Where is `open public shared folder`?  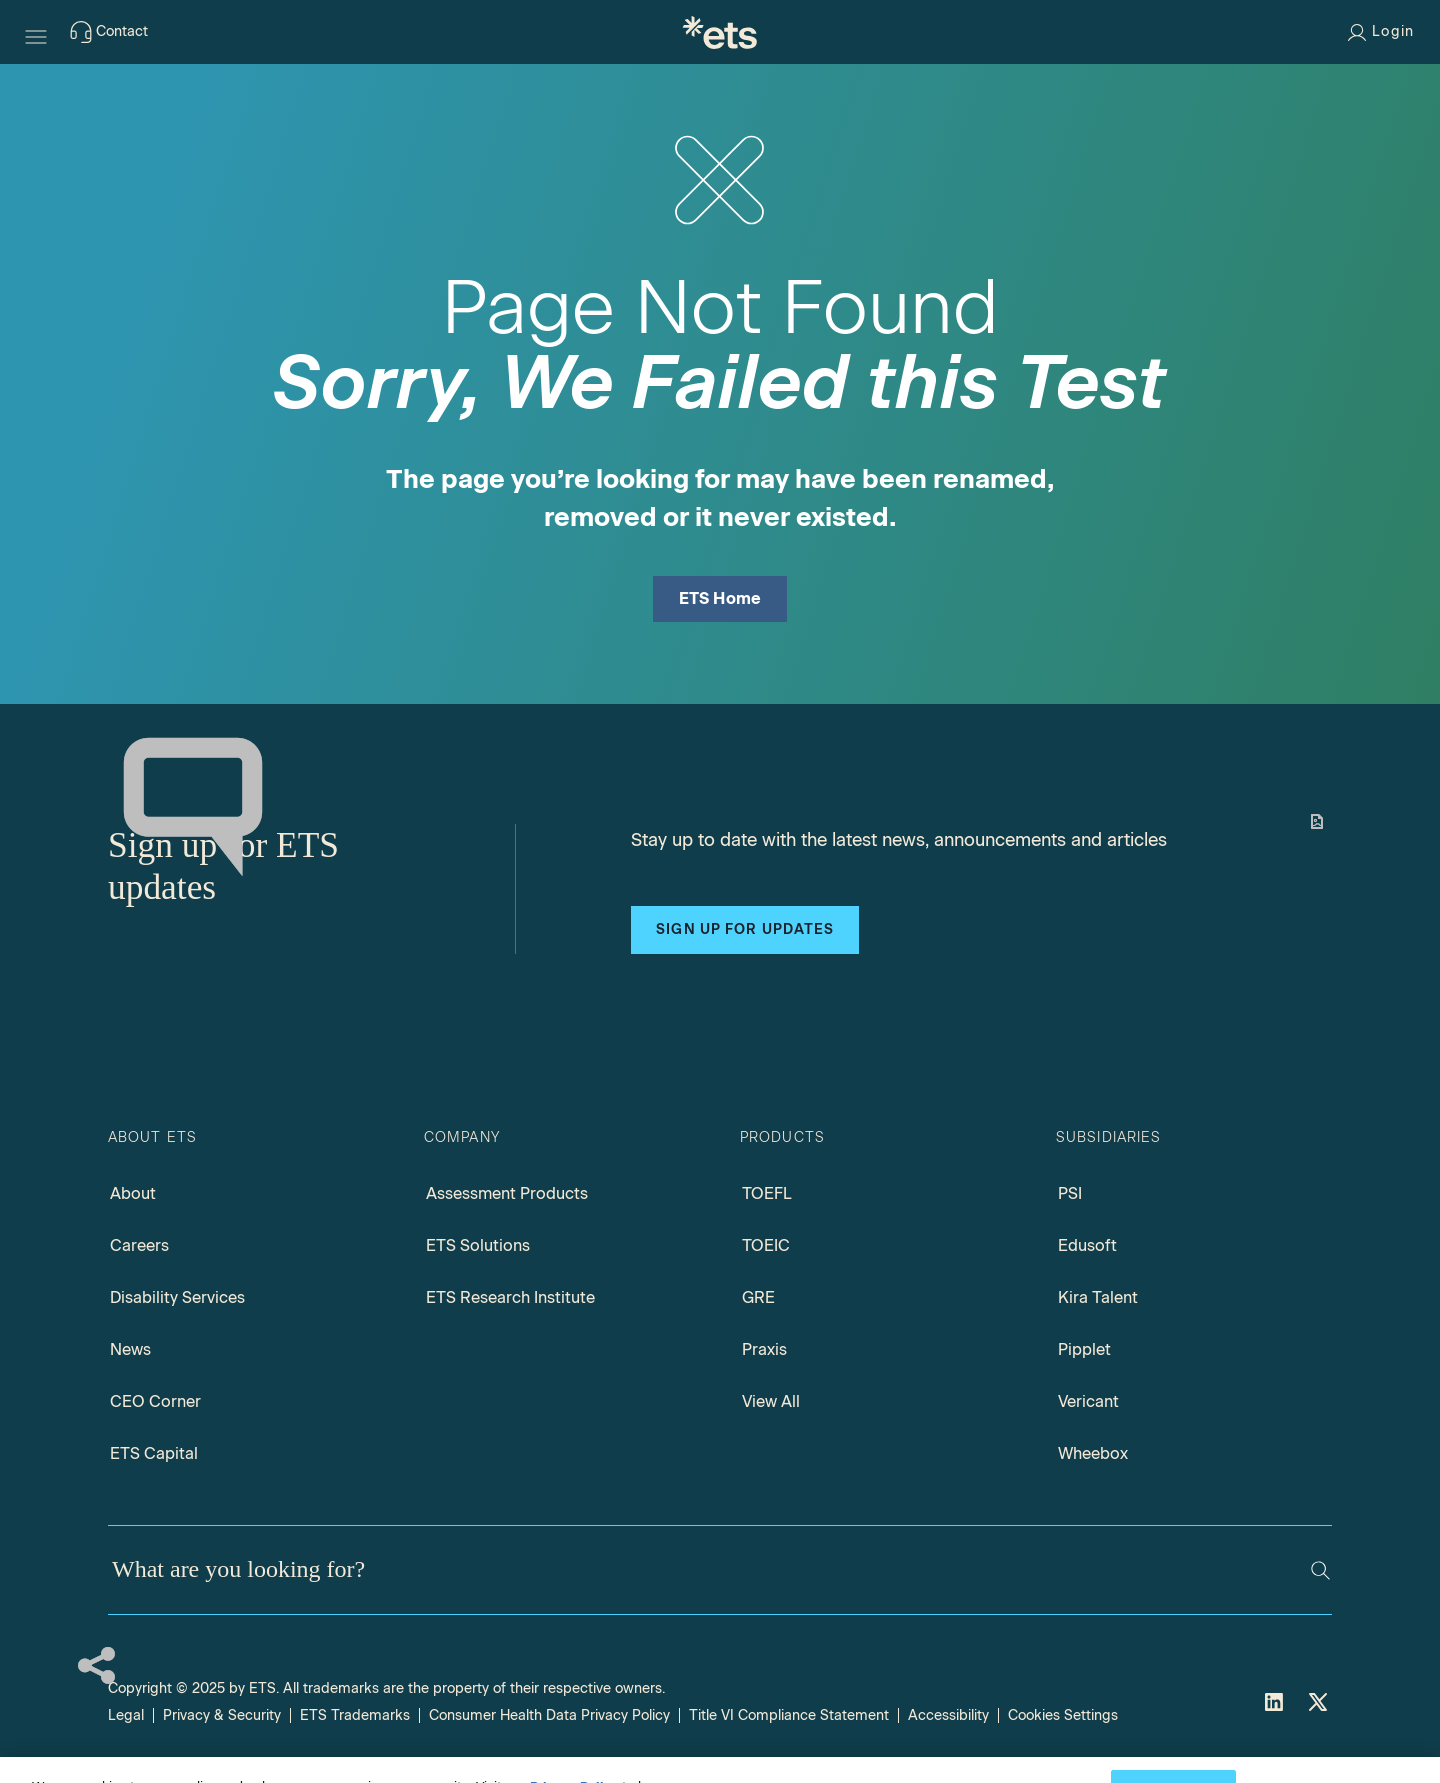
open public shared folder is located at coordinates (96, 1665).